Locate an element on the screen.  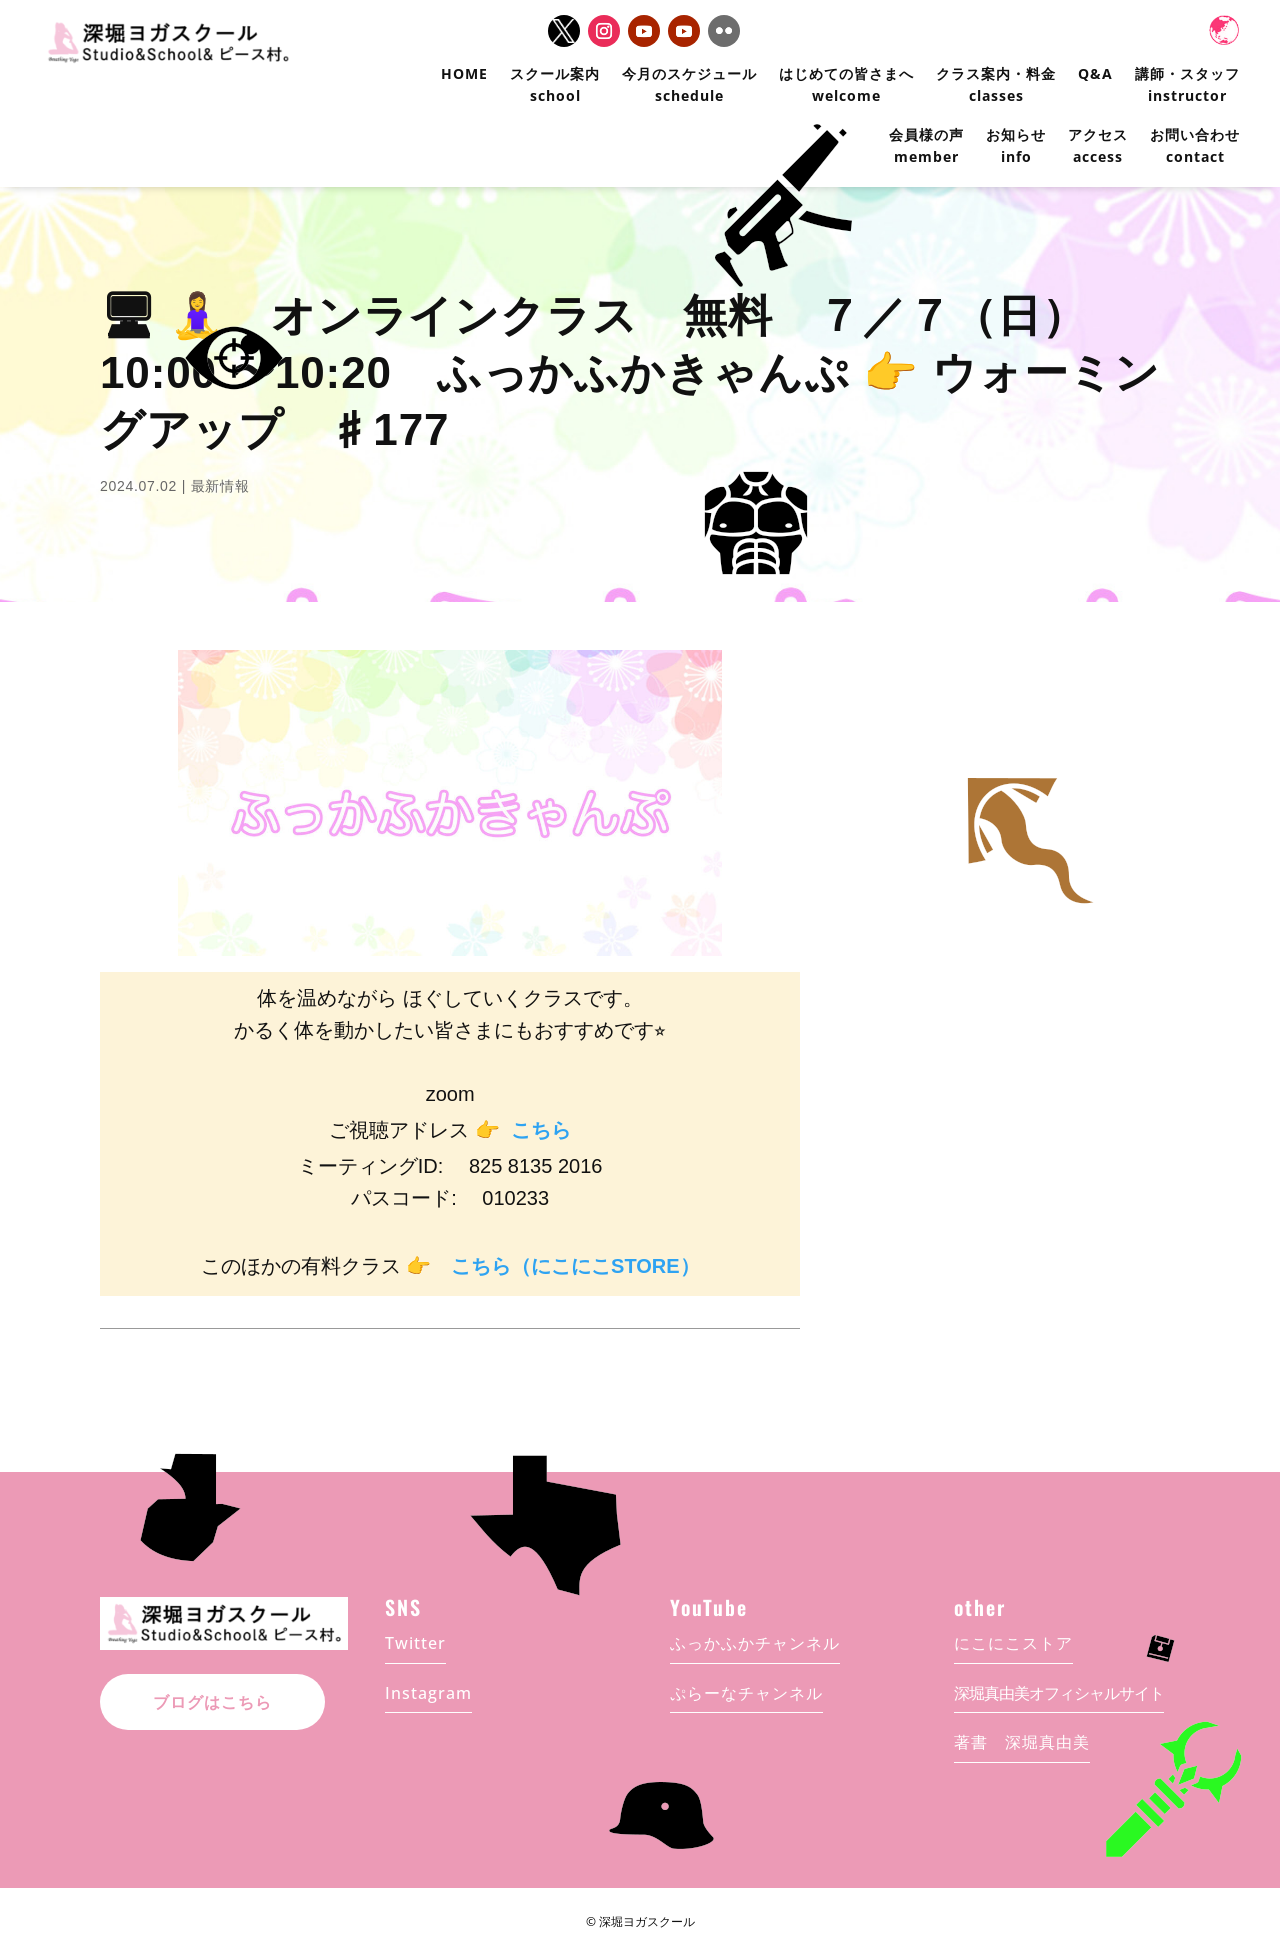
cast a lunar or night-themed spell is located at coordinates (1174, 1789).